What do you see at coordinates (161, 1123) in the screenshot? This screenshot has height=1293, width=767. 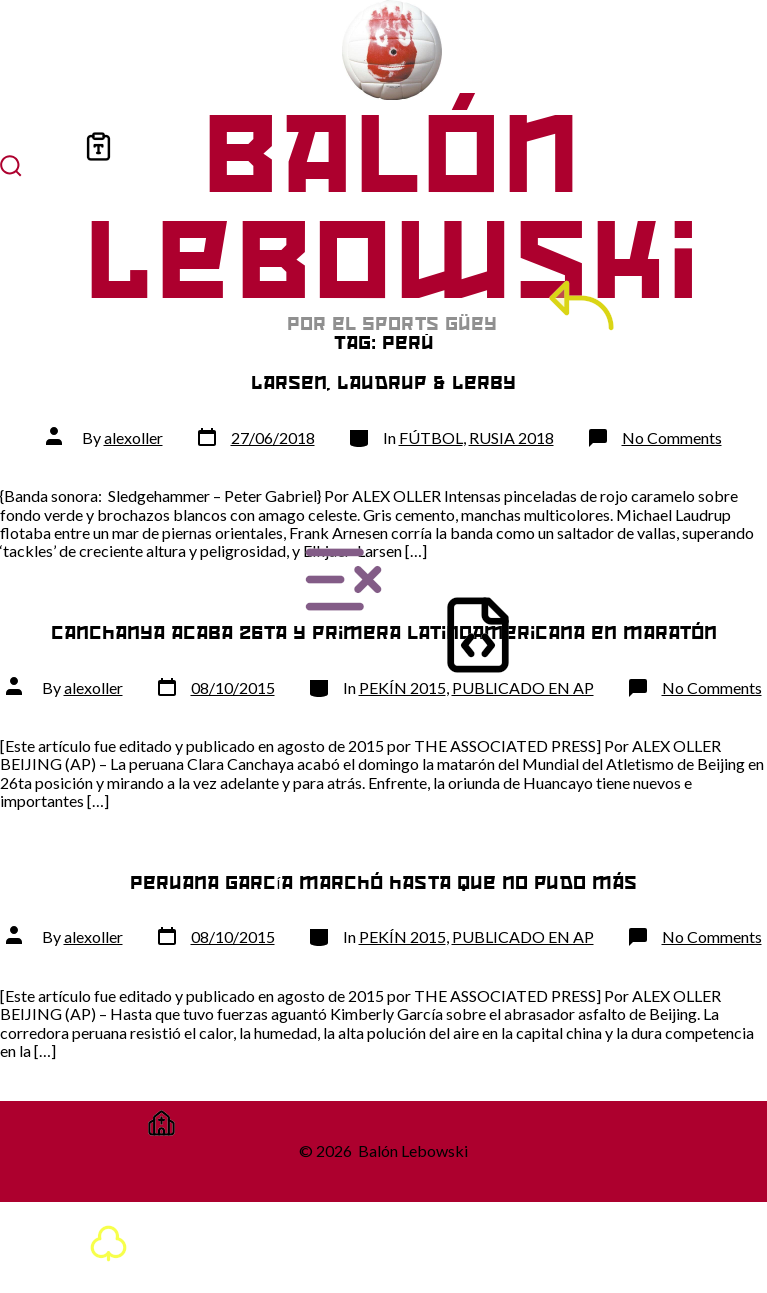 I see `view nearby churches or places of worship` at bounding box center [161, 1123].